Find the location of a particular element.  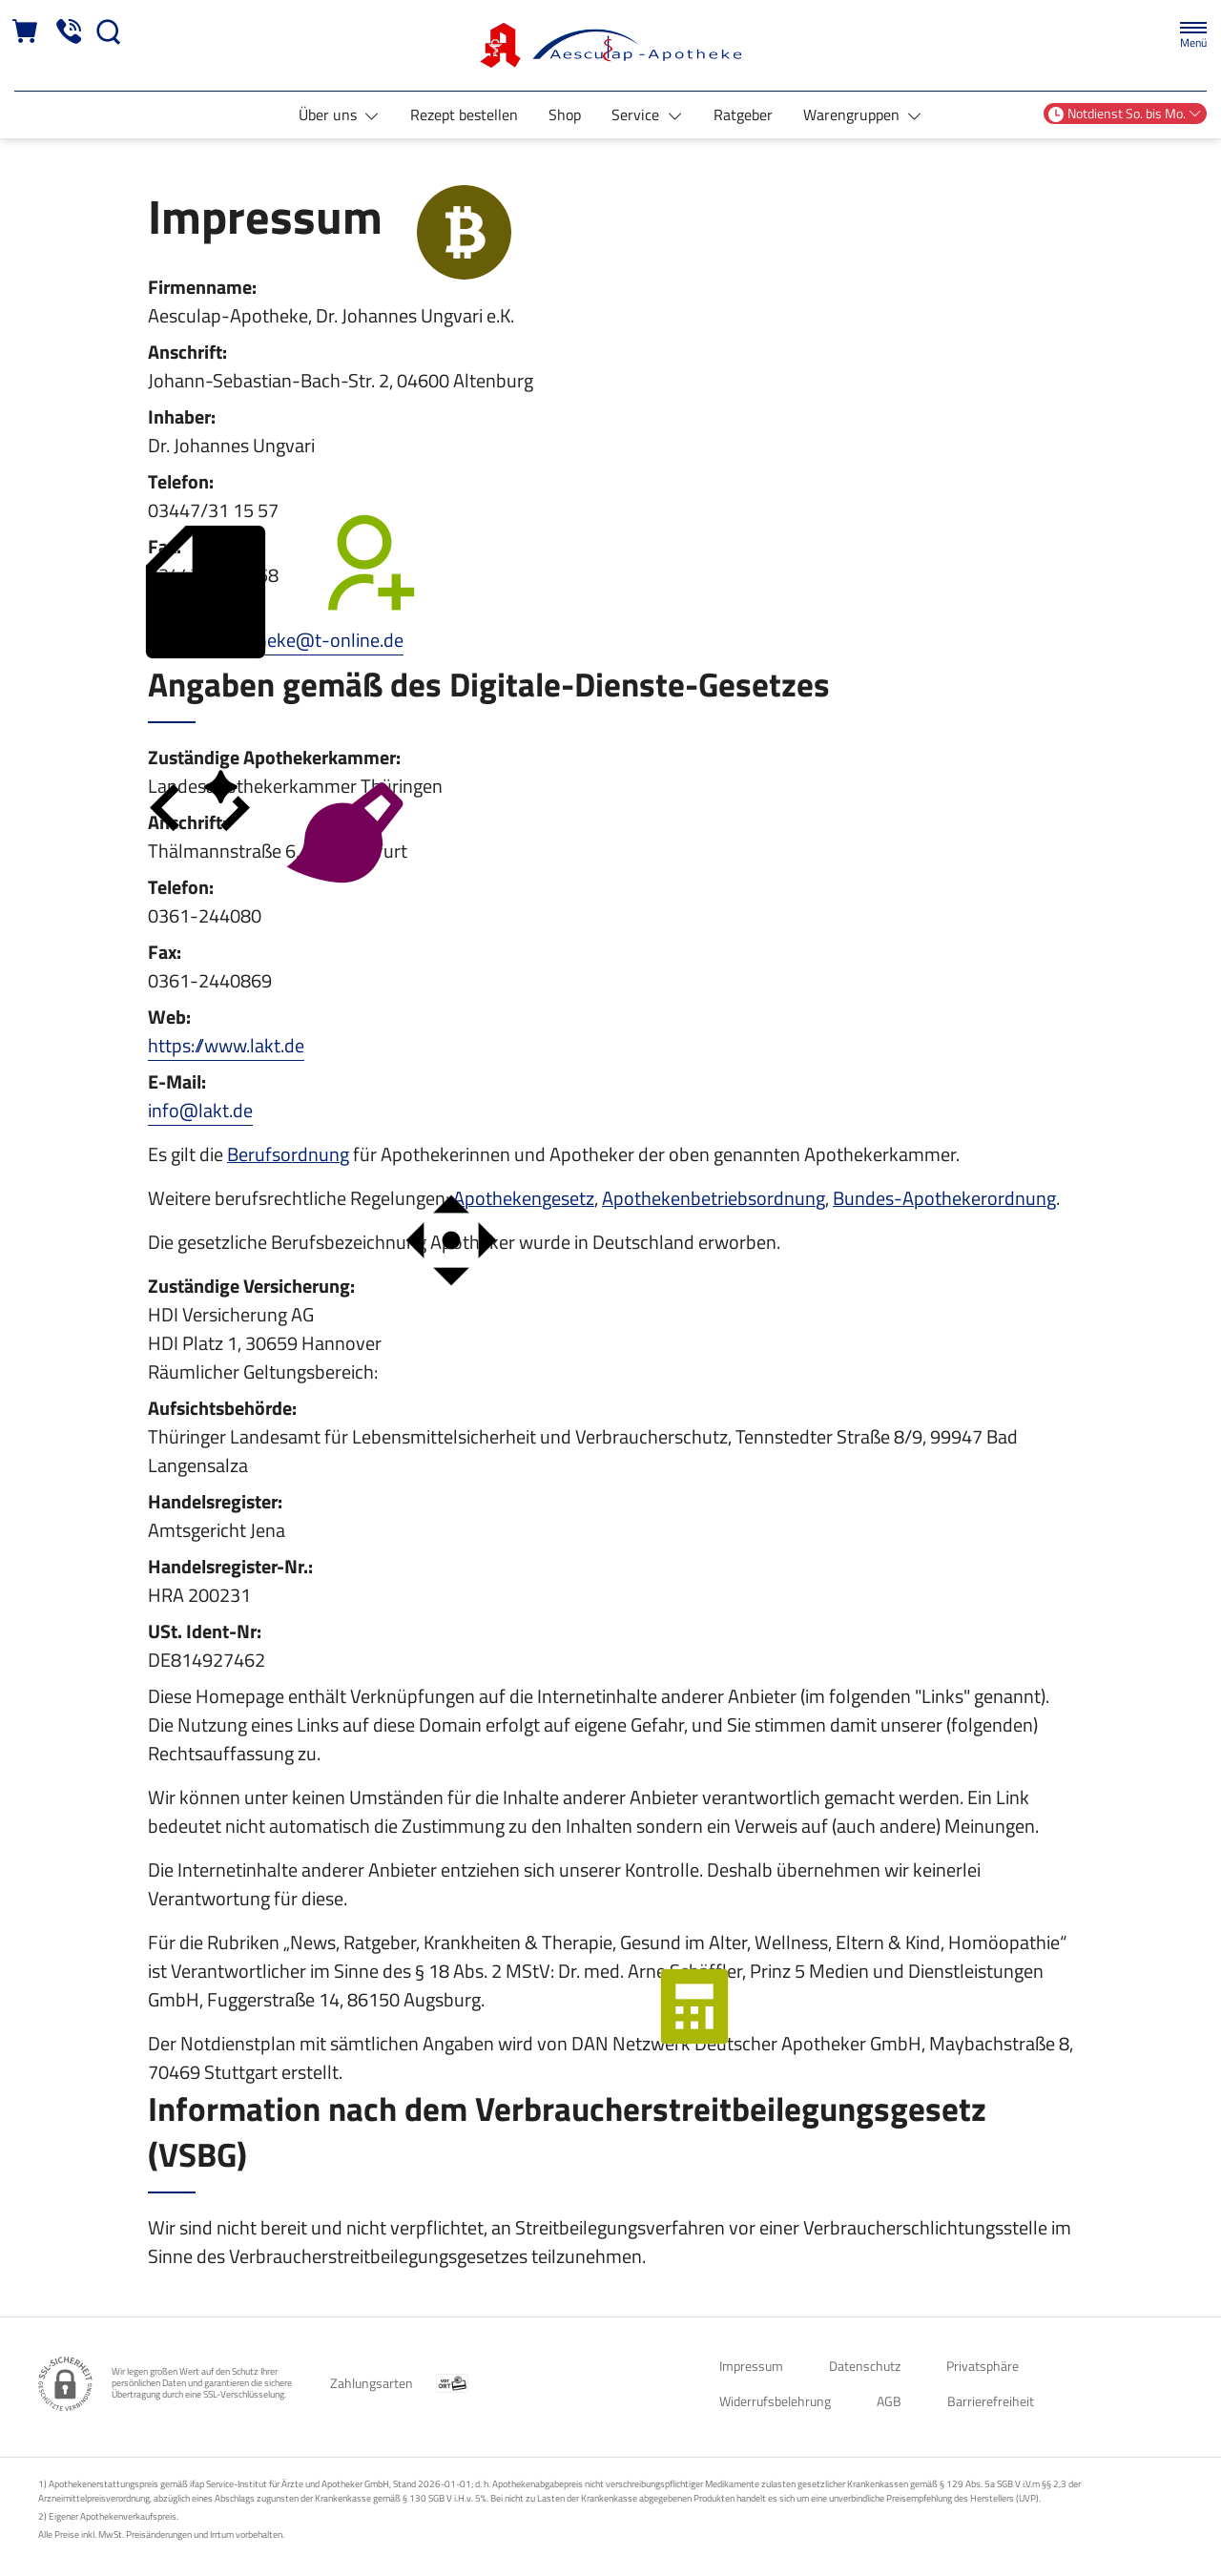

access brush or painting tools is located at coordinates (345, 835).